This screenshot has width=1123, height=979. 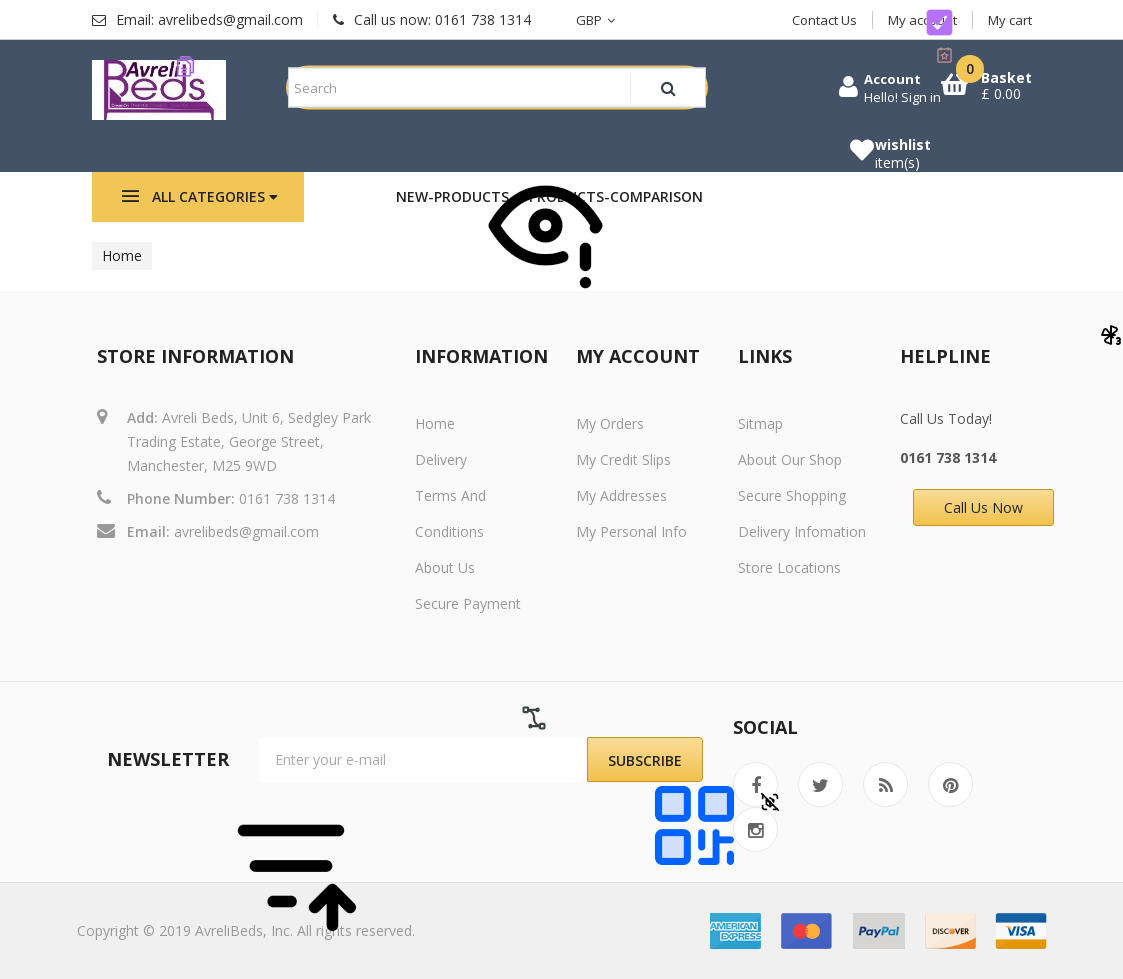 What do you see at coordinates (944, 55) in the screenshot?
I see `view starred or favorite events` at bounding box center [944, 55].